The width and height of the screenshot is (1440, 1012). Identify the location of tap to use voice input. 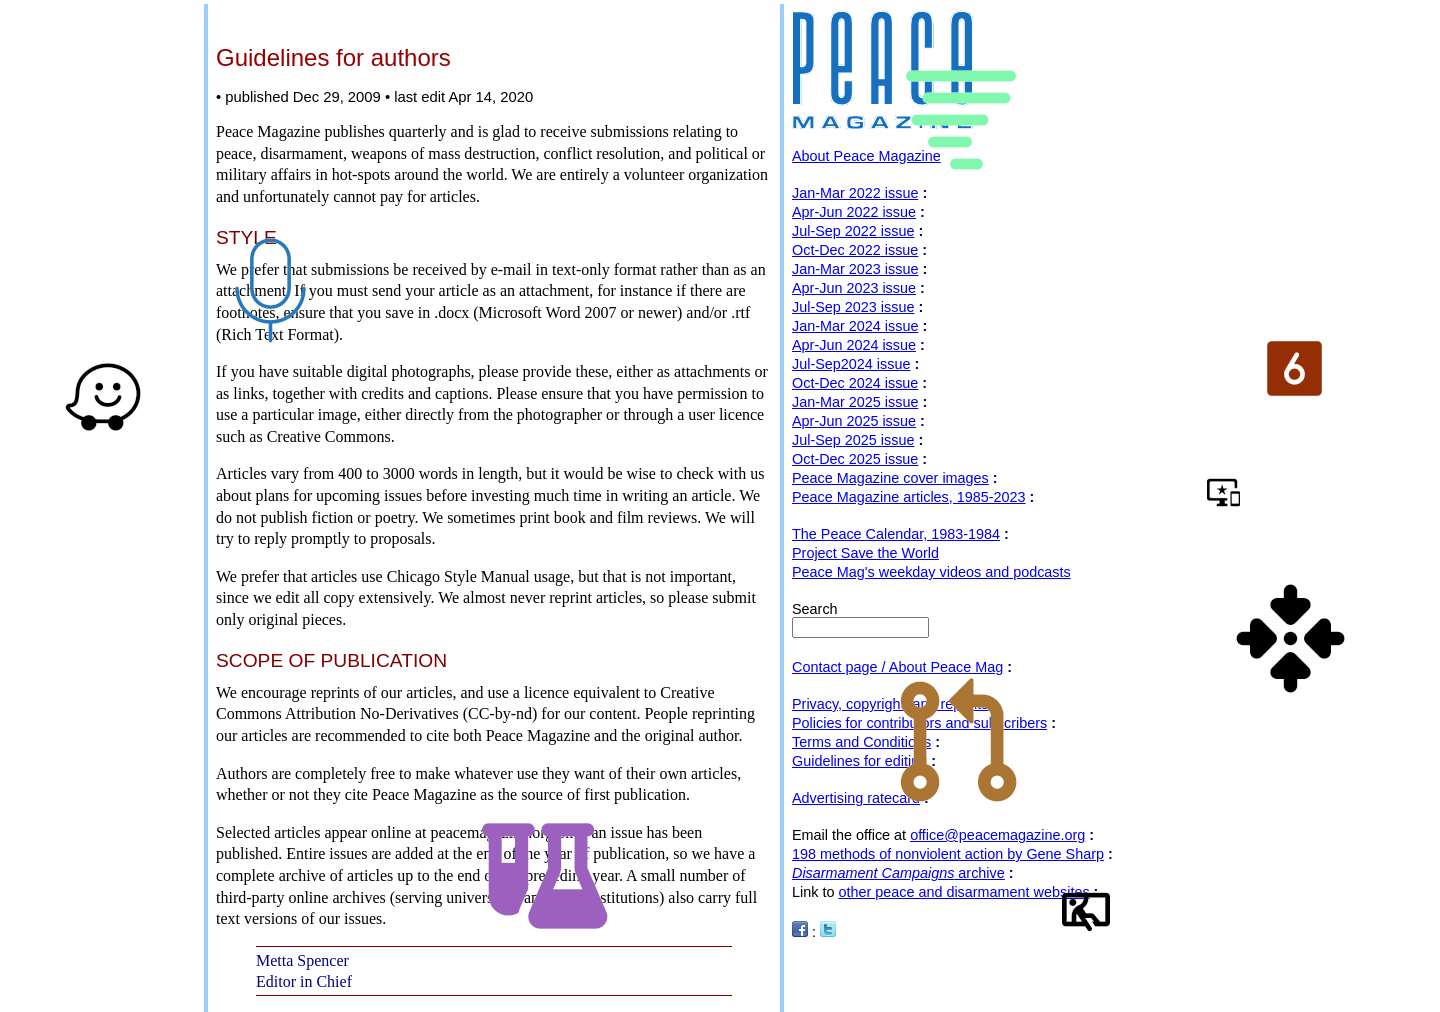
(270, 288).